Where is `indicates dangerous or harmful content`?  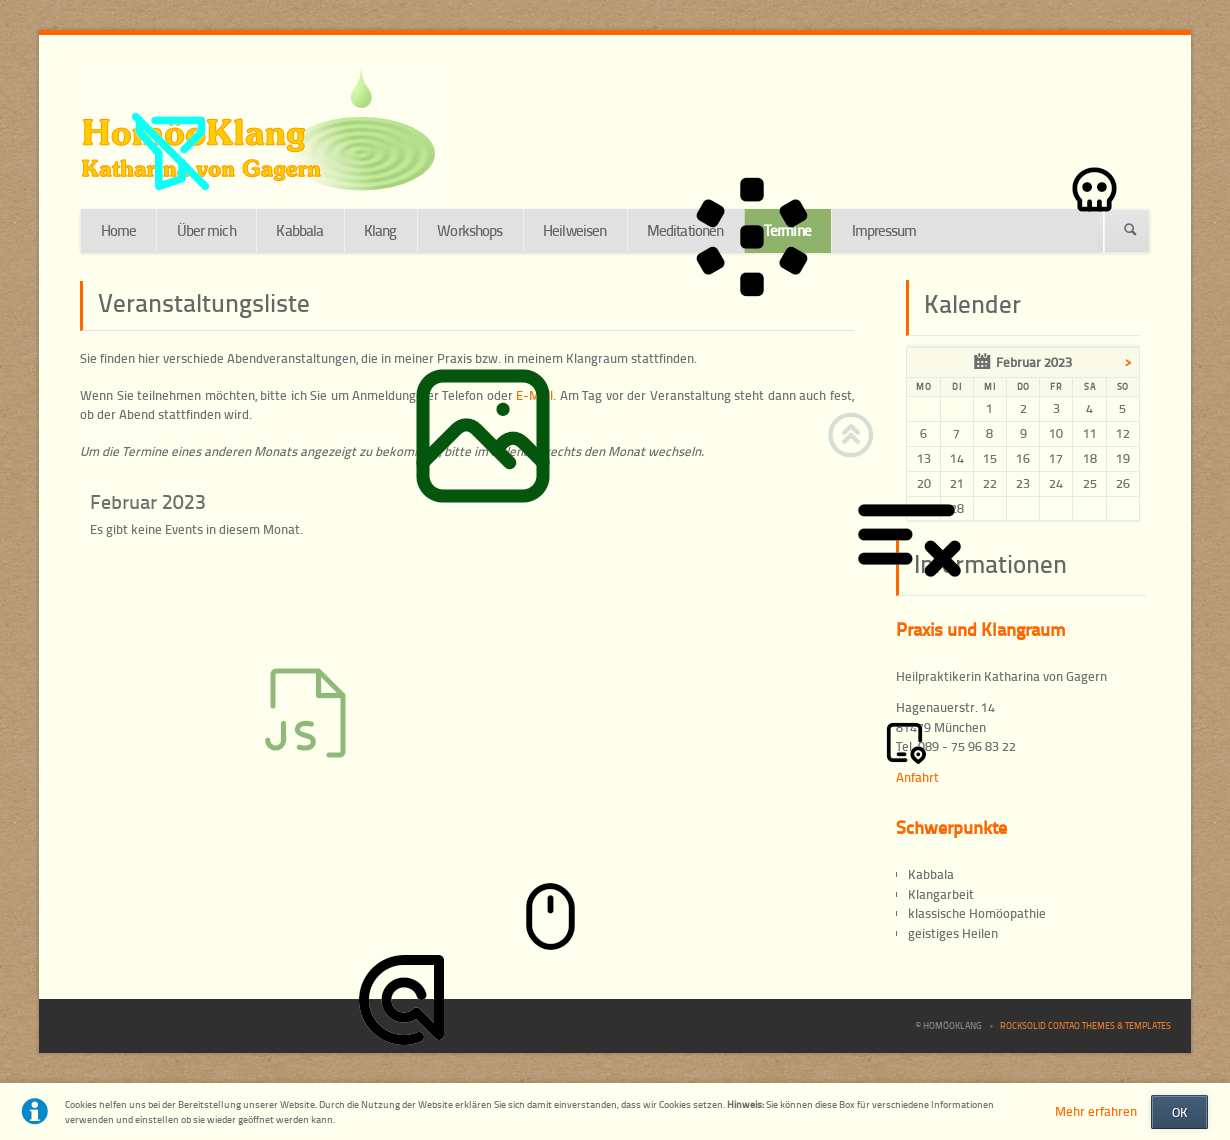
indicates dangerous or harmful content is located at coordinates (1094, 189).